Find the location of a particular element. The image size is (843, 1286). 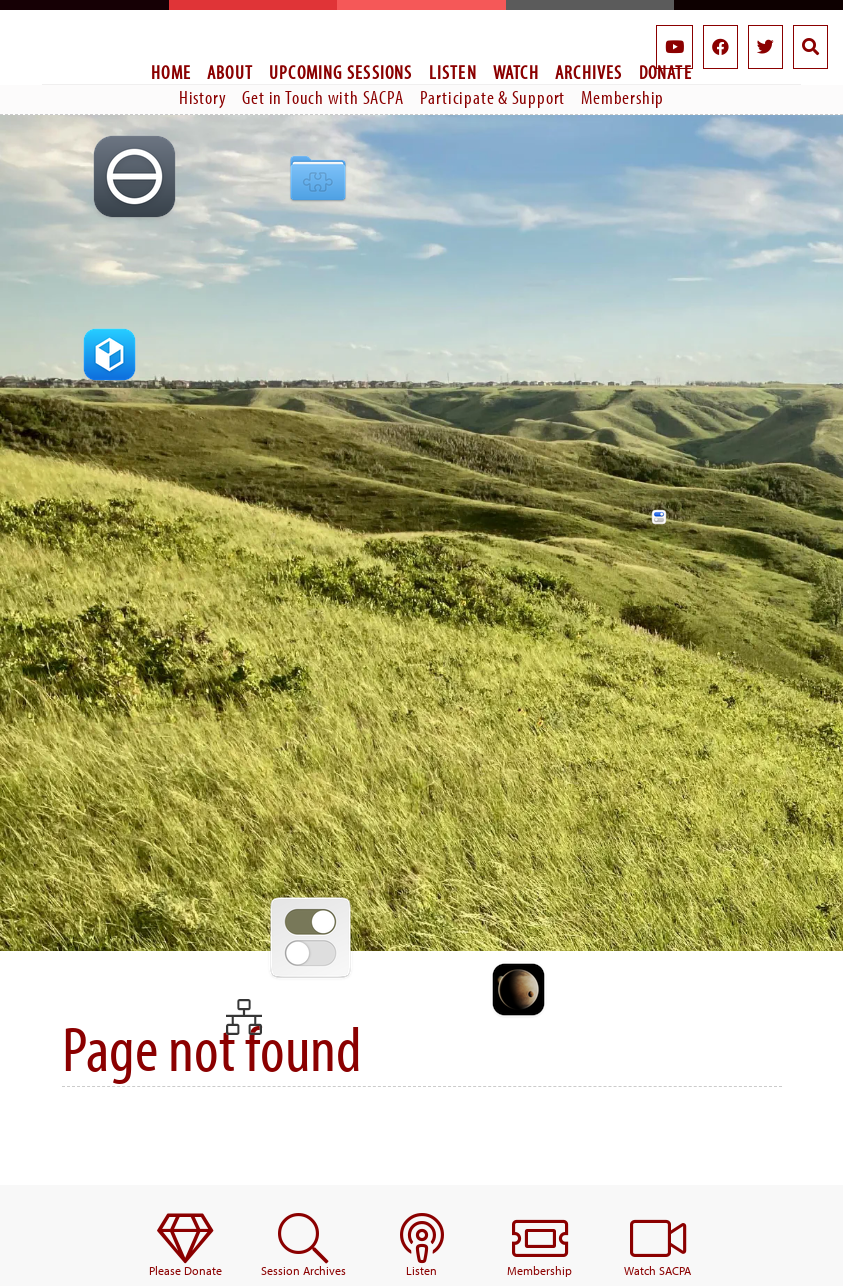

suspend or pause an application is located at coordinates (134, 176).